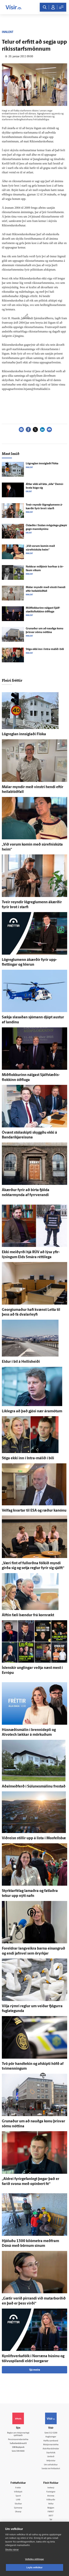 Image resolution: width=69 pixels, height=2576 pixels. Describe the element at coordinates (61, 930) in the screenshot. I see `view user profile` at that location.